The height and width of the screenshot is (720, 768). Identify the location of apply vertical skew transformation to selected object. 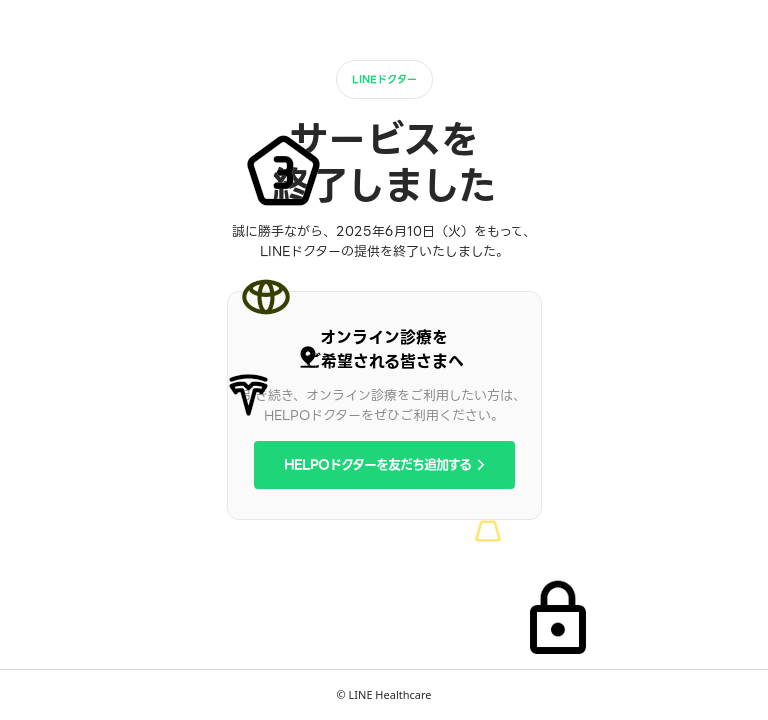
(488, 531).